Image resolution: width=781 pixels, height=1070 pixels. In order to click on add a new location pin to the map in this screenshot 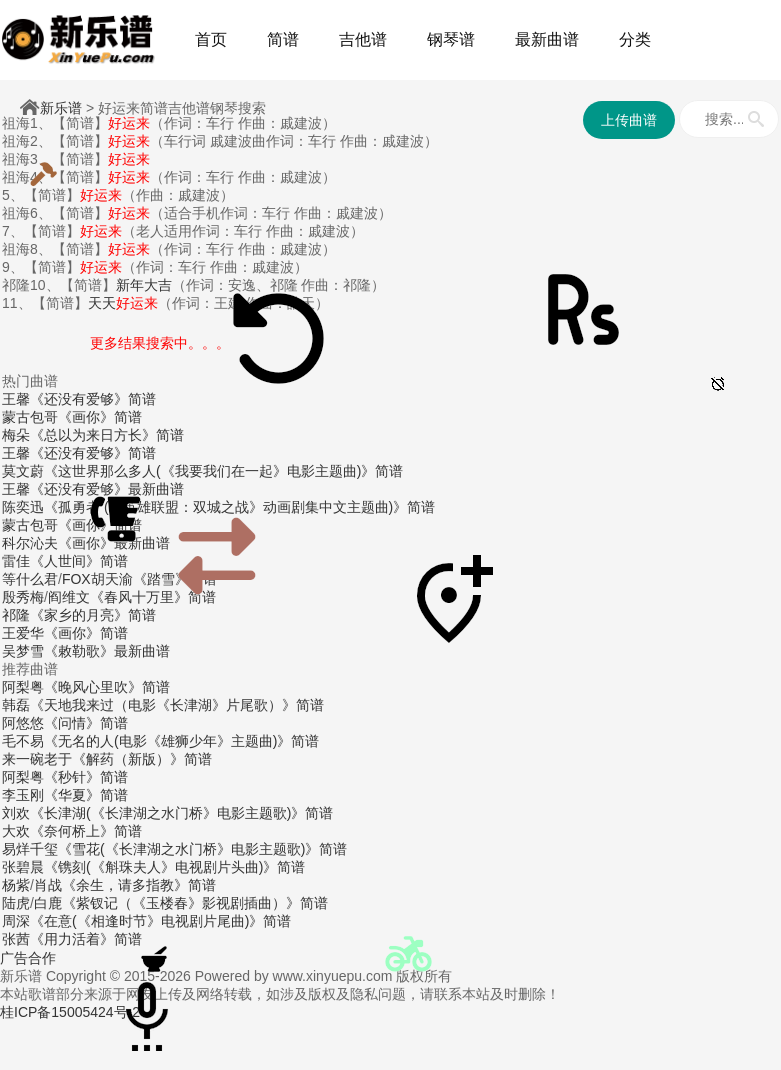, I will do `click(449, 599)`.